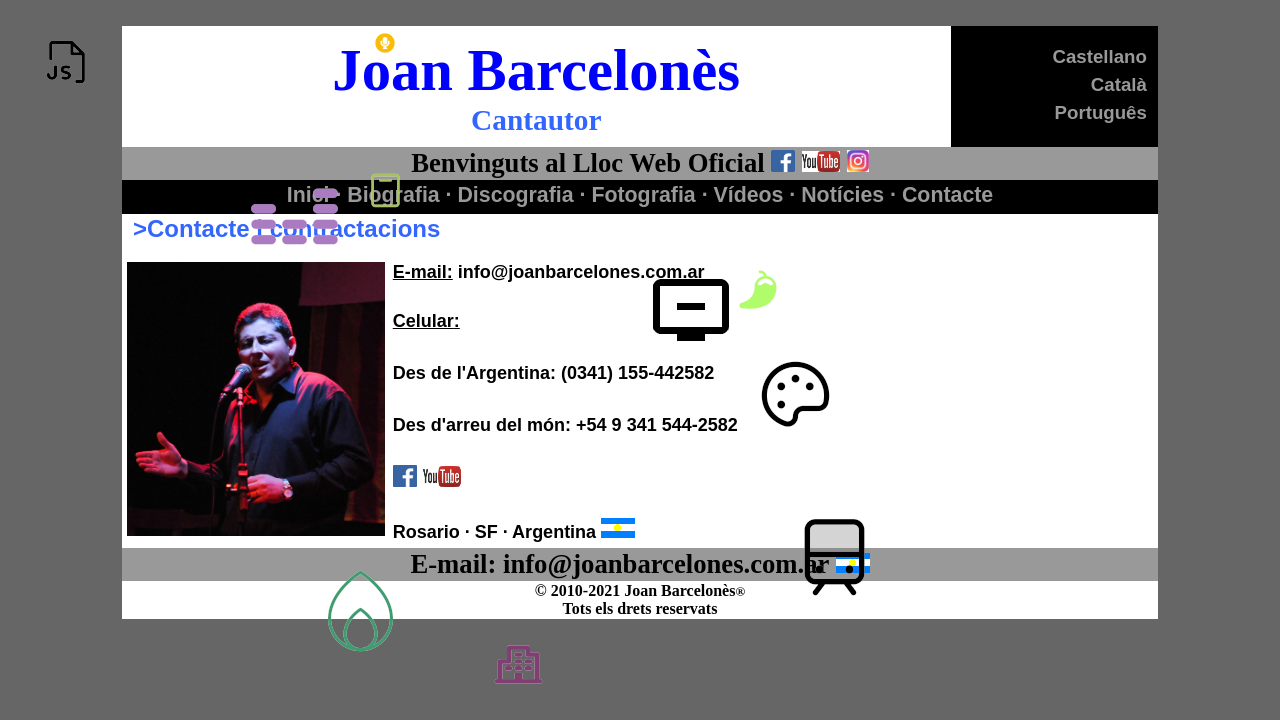  I want to click on tap to start voice recording, so click(385, 43).